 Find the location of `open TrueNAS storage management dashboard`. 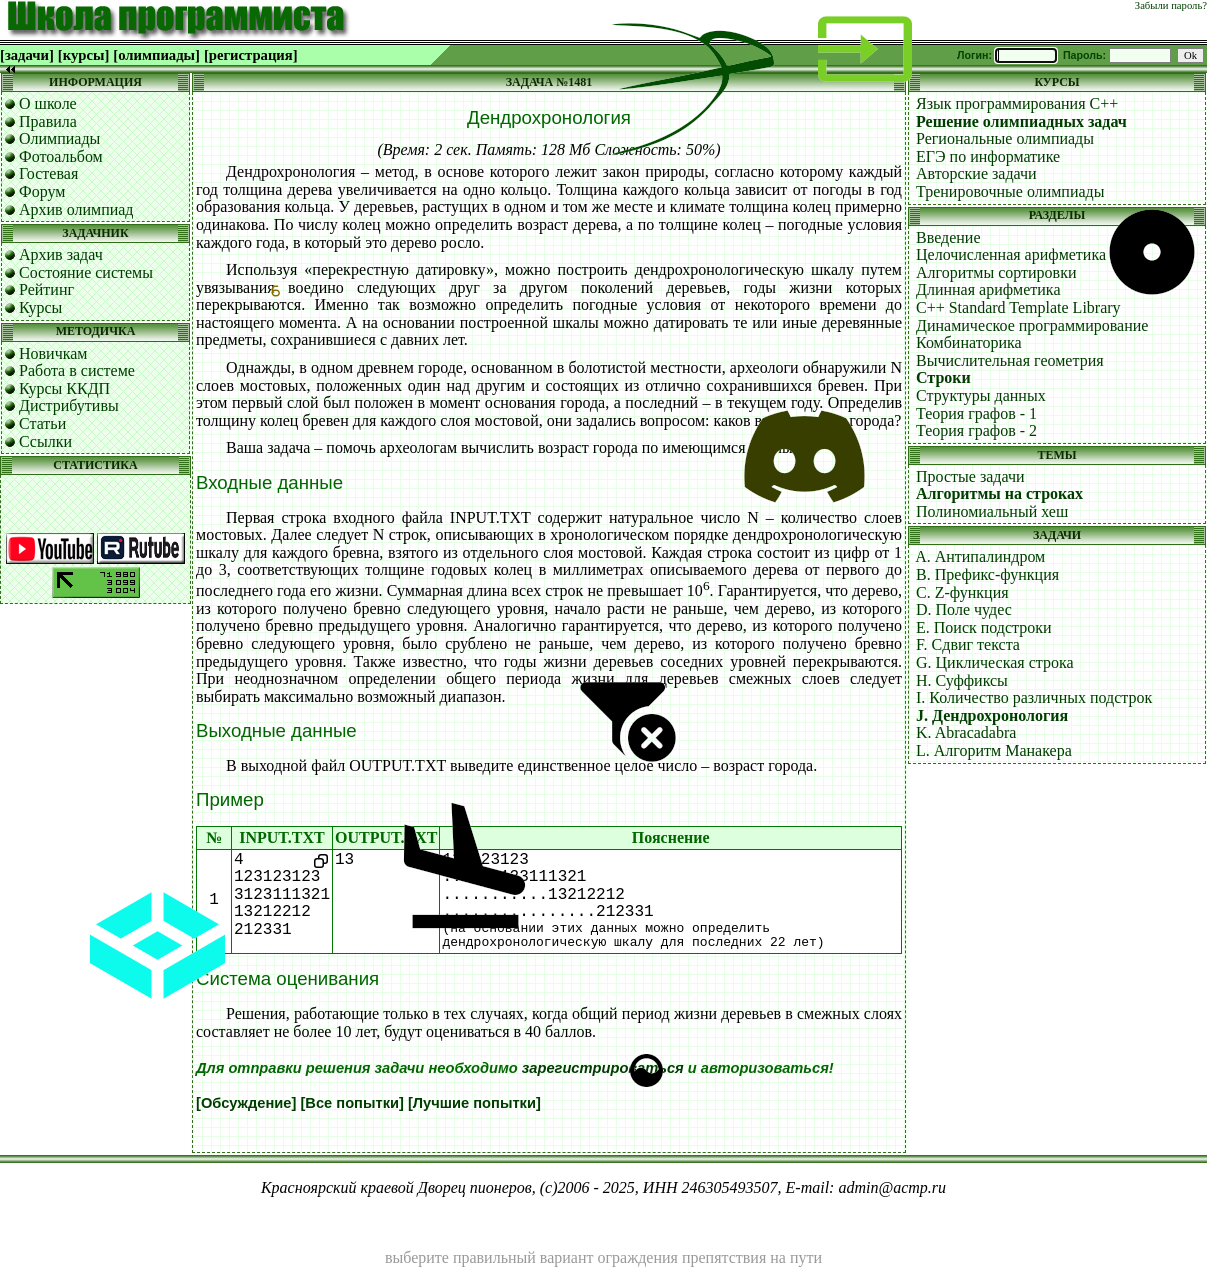

open TrueNAS storage management dashboard is located at coordinates (157, 945).